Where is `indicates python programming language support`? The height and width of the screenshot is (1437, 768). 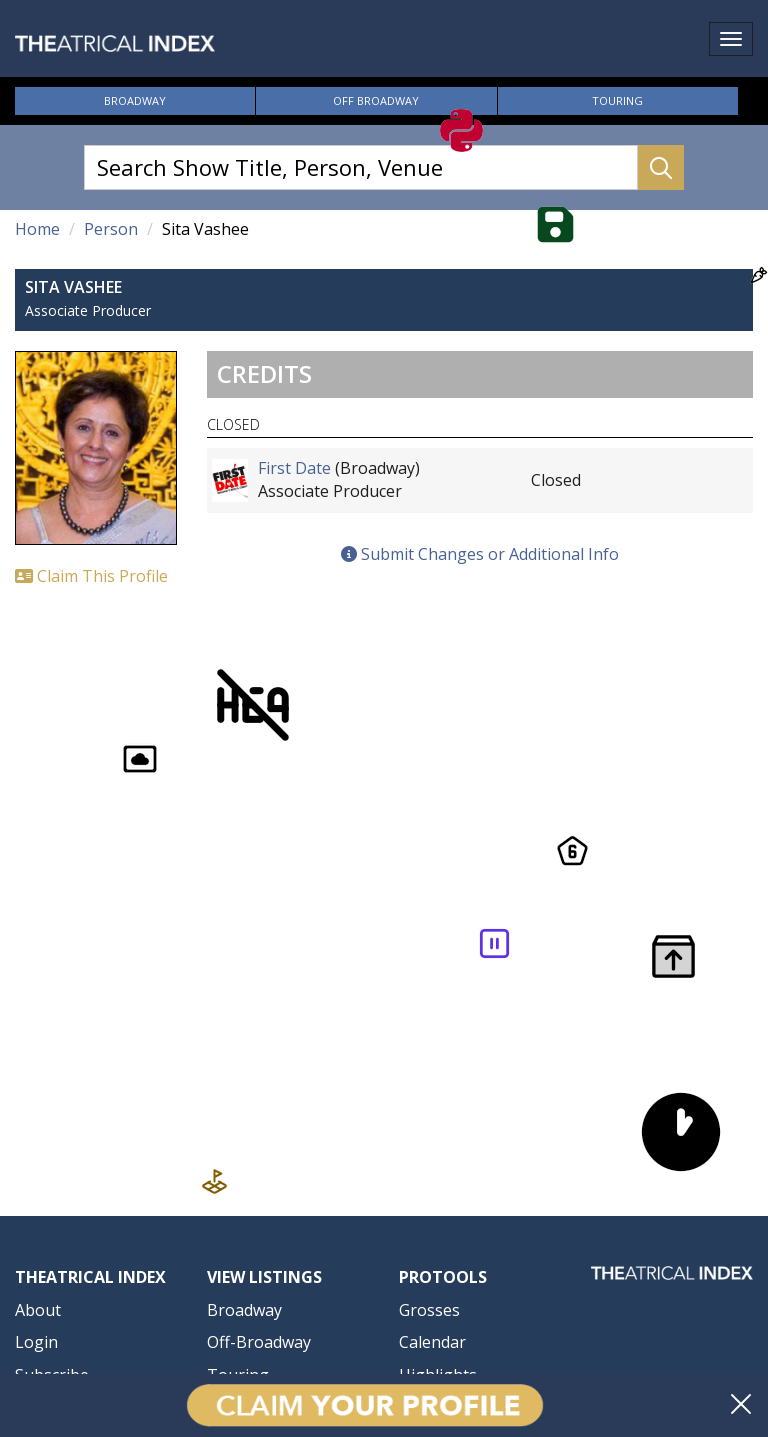 indicates python programming language support is located at coordinates (461, 130).